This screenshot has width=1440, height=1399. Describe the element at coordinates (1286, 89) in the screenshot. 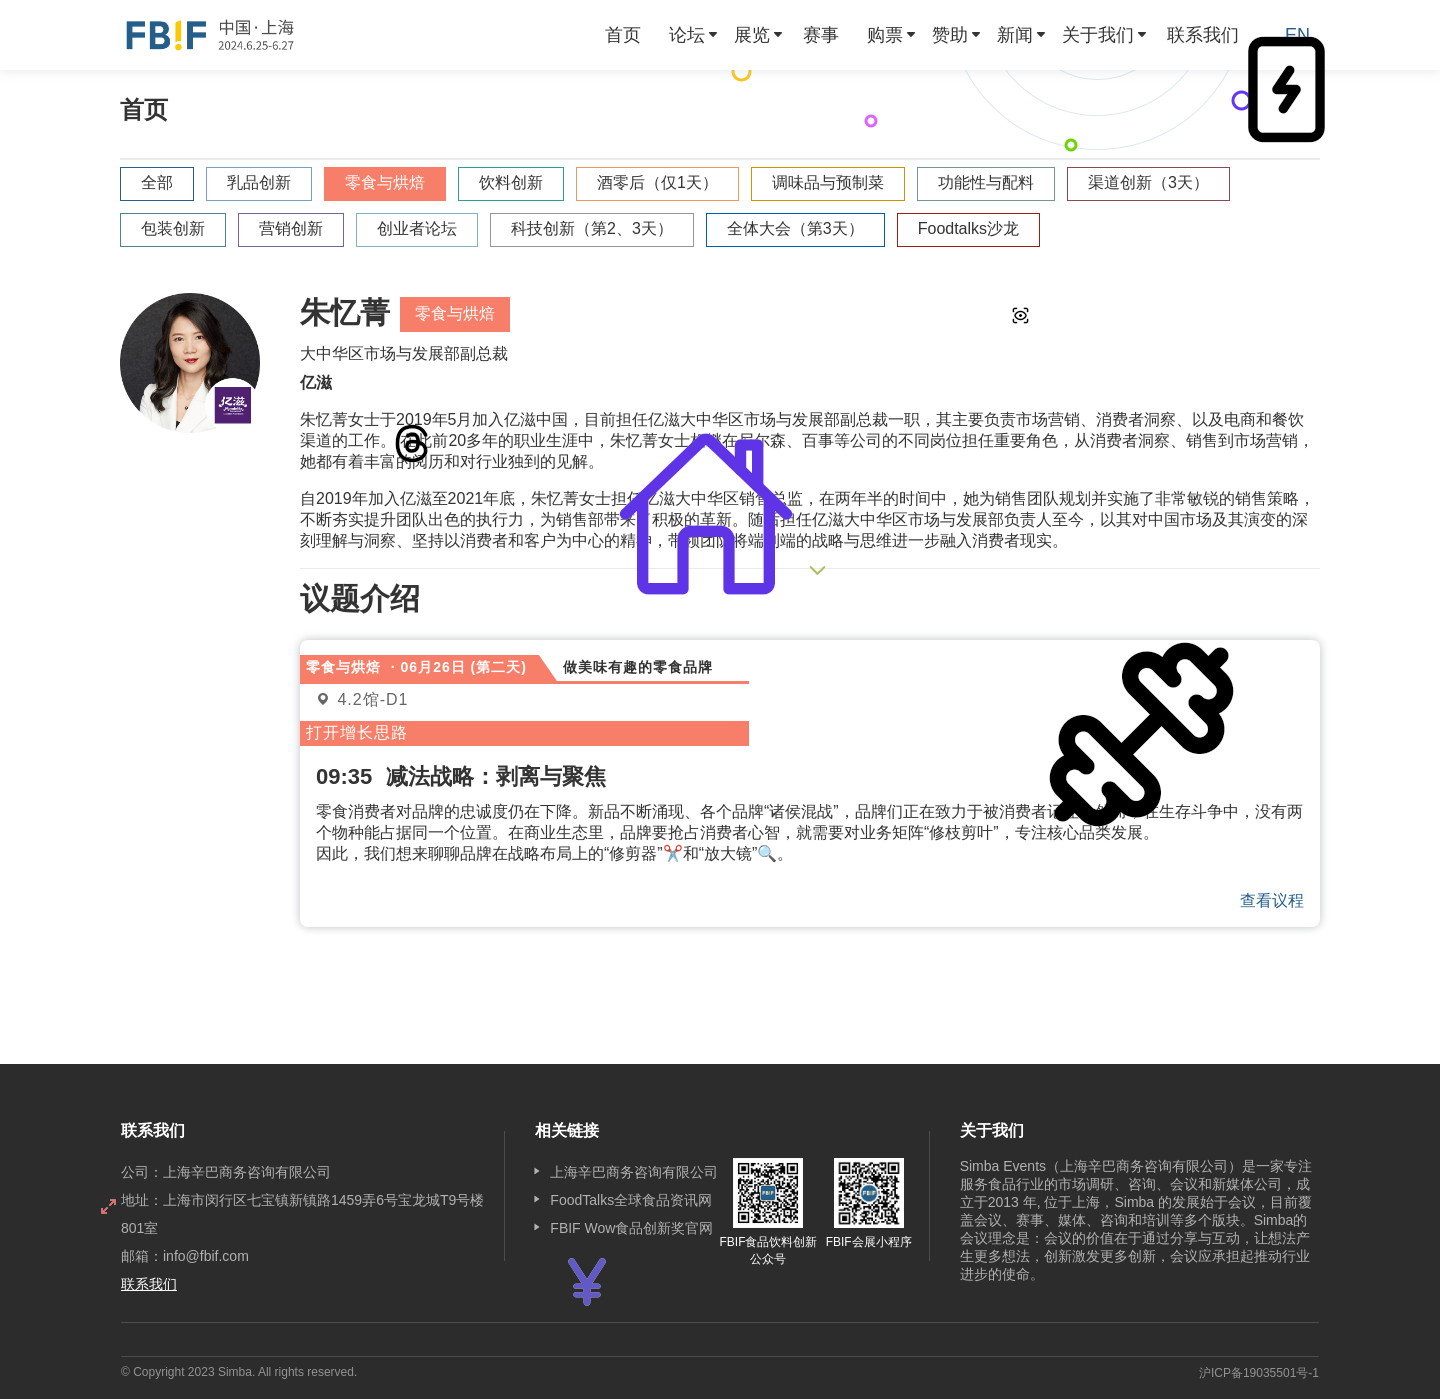

I see `indicates device is currently charging` at that location.